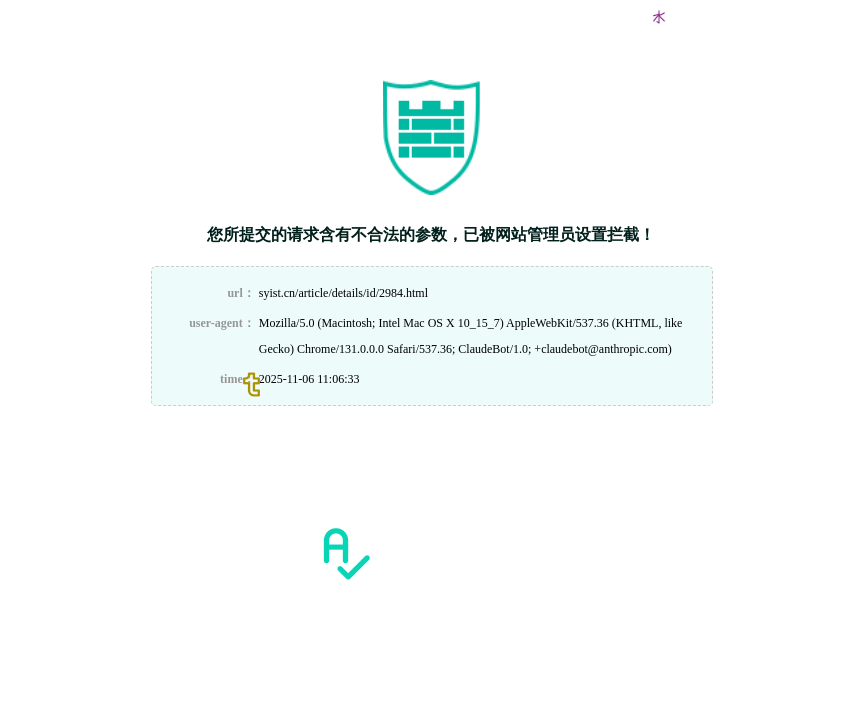 Image resolution: width=863 pixels, height=720 pixels. What do you see at coordinates (345, 552) in the screenshot?
I see `enable spellcheck for text input` at bounding box center [345, 552].